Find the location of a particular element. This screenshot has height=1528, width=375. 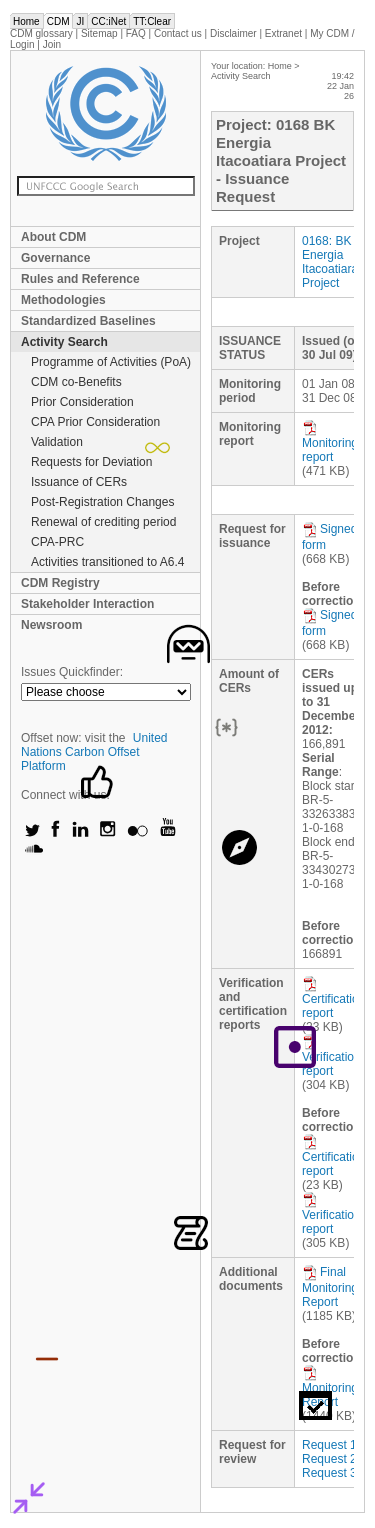

indicates unlimited or infinite quantity is located at coordinates (157, 447).